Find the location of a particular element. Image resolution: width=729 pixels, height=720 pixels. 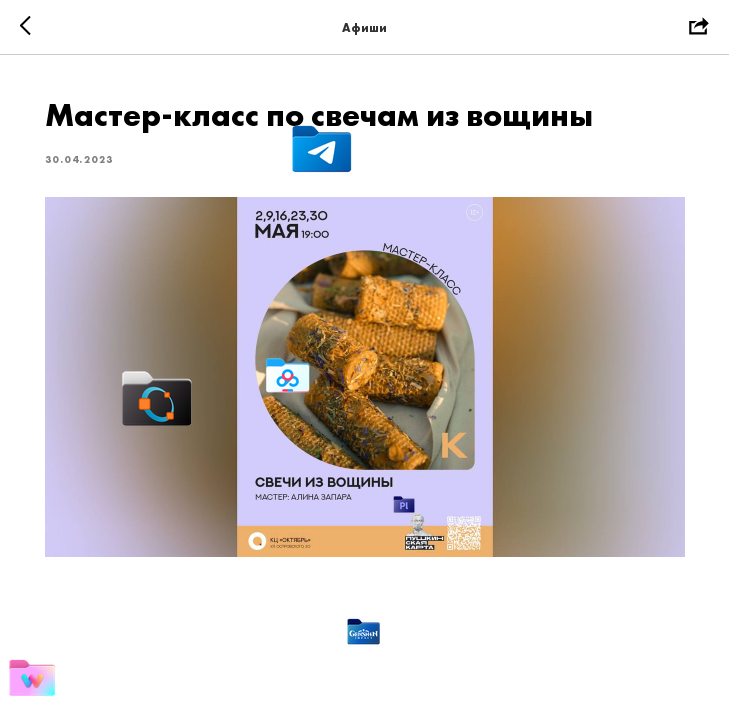

open Baidu Netdisk cloud storage folder is located at coordinates (287, 376).